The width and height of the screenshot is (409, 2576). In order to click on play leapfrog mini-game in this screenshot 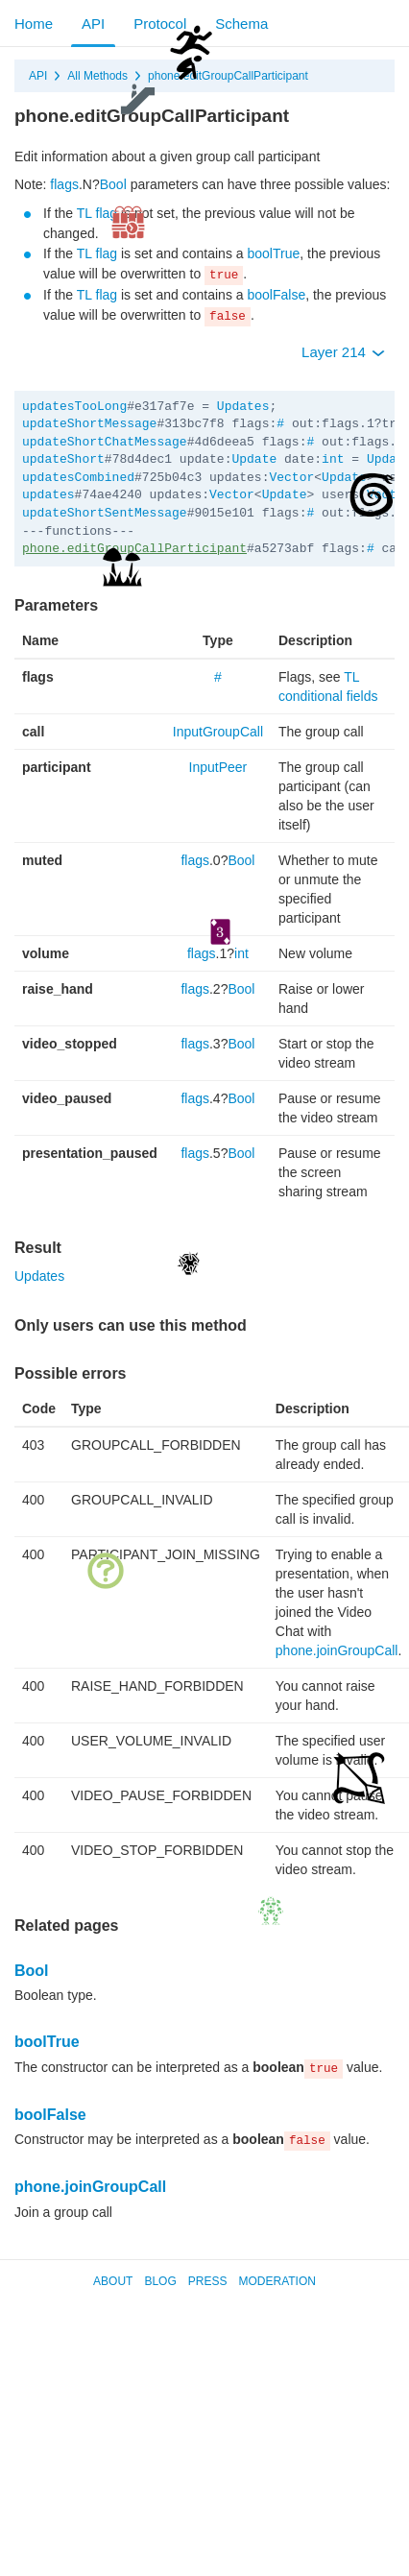, I will do `click(191, 53)`.